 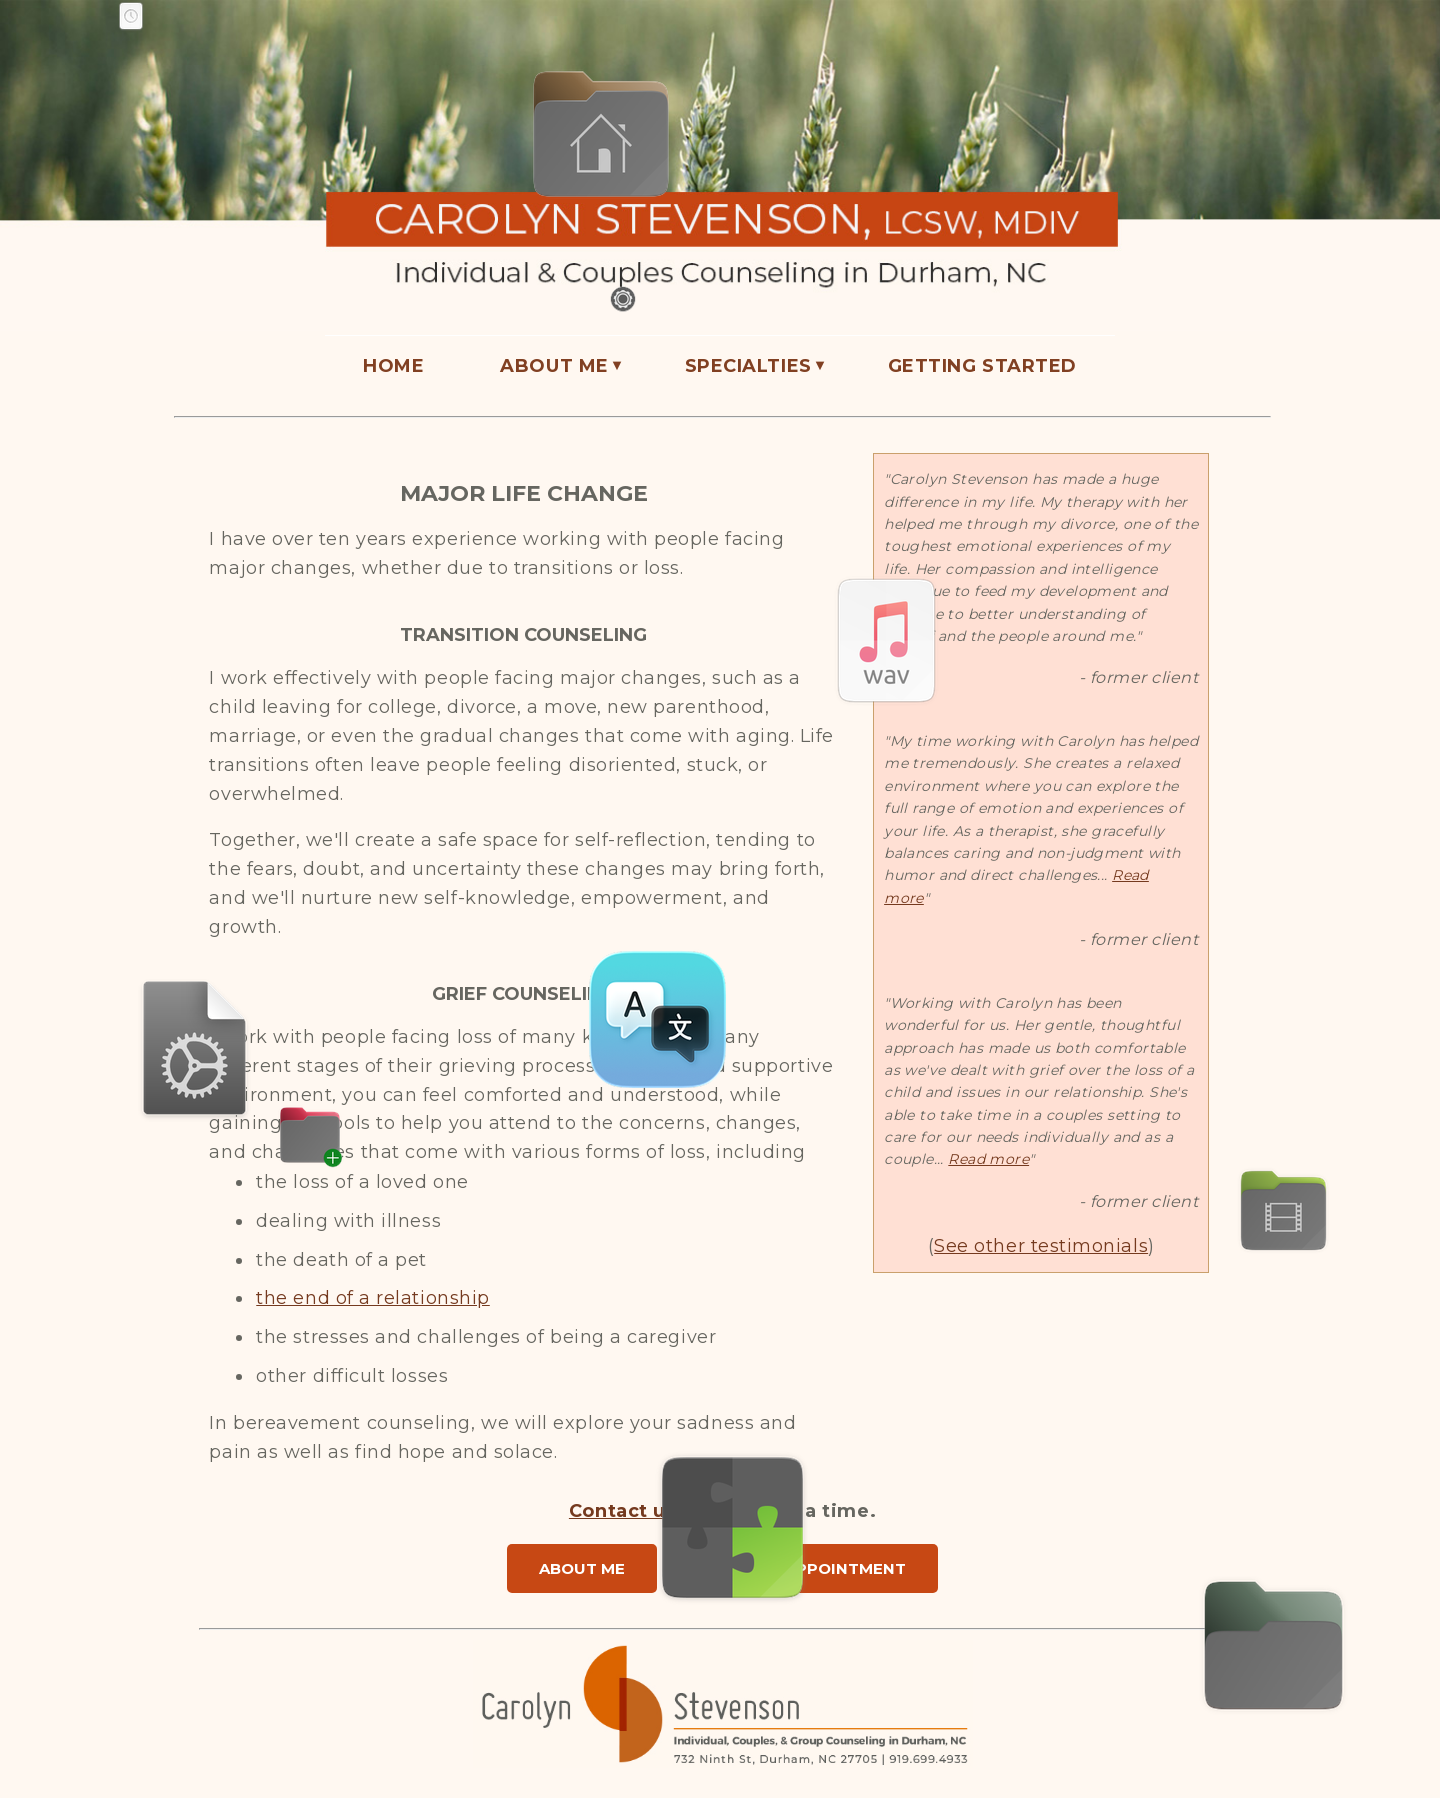 What do you see at coordinates (623, 299) in the screenshot?
I see `indicates a system file or setting` at bounding box center [623, 299].